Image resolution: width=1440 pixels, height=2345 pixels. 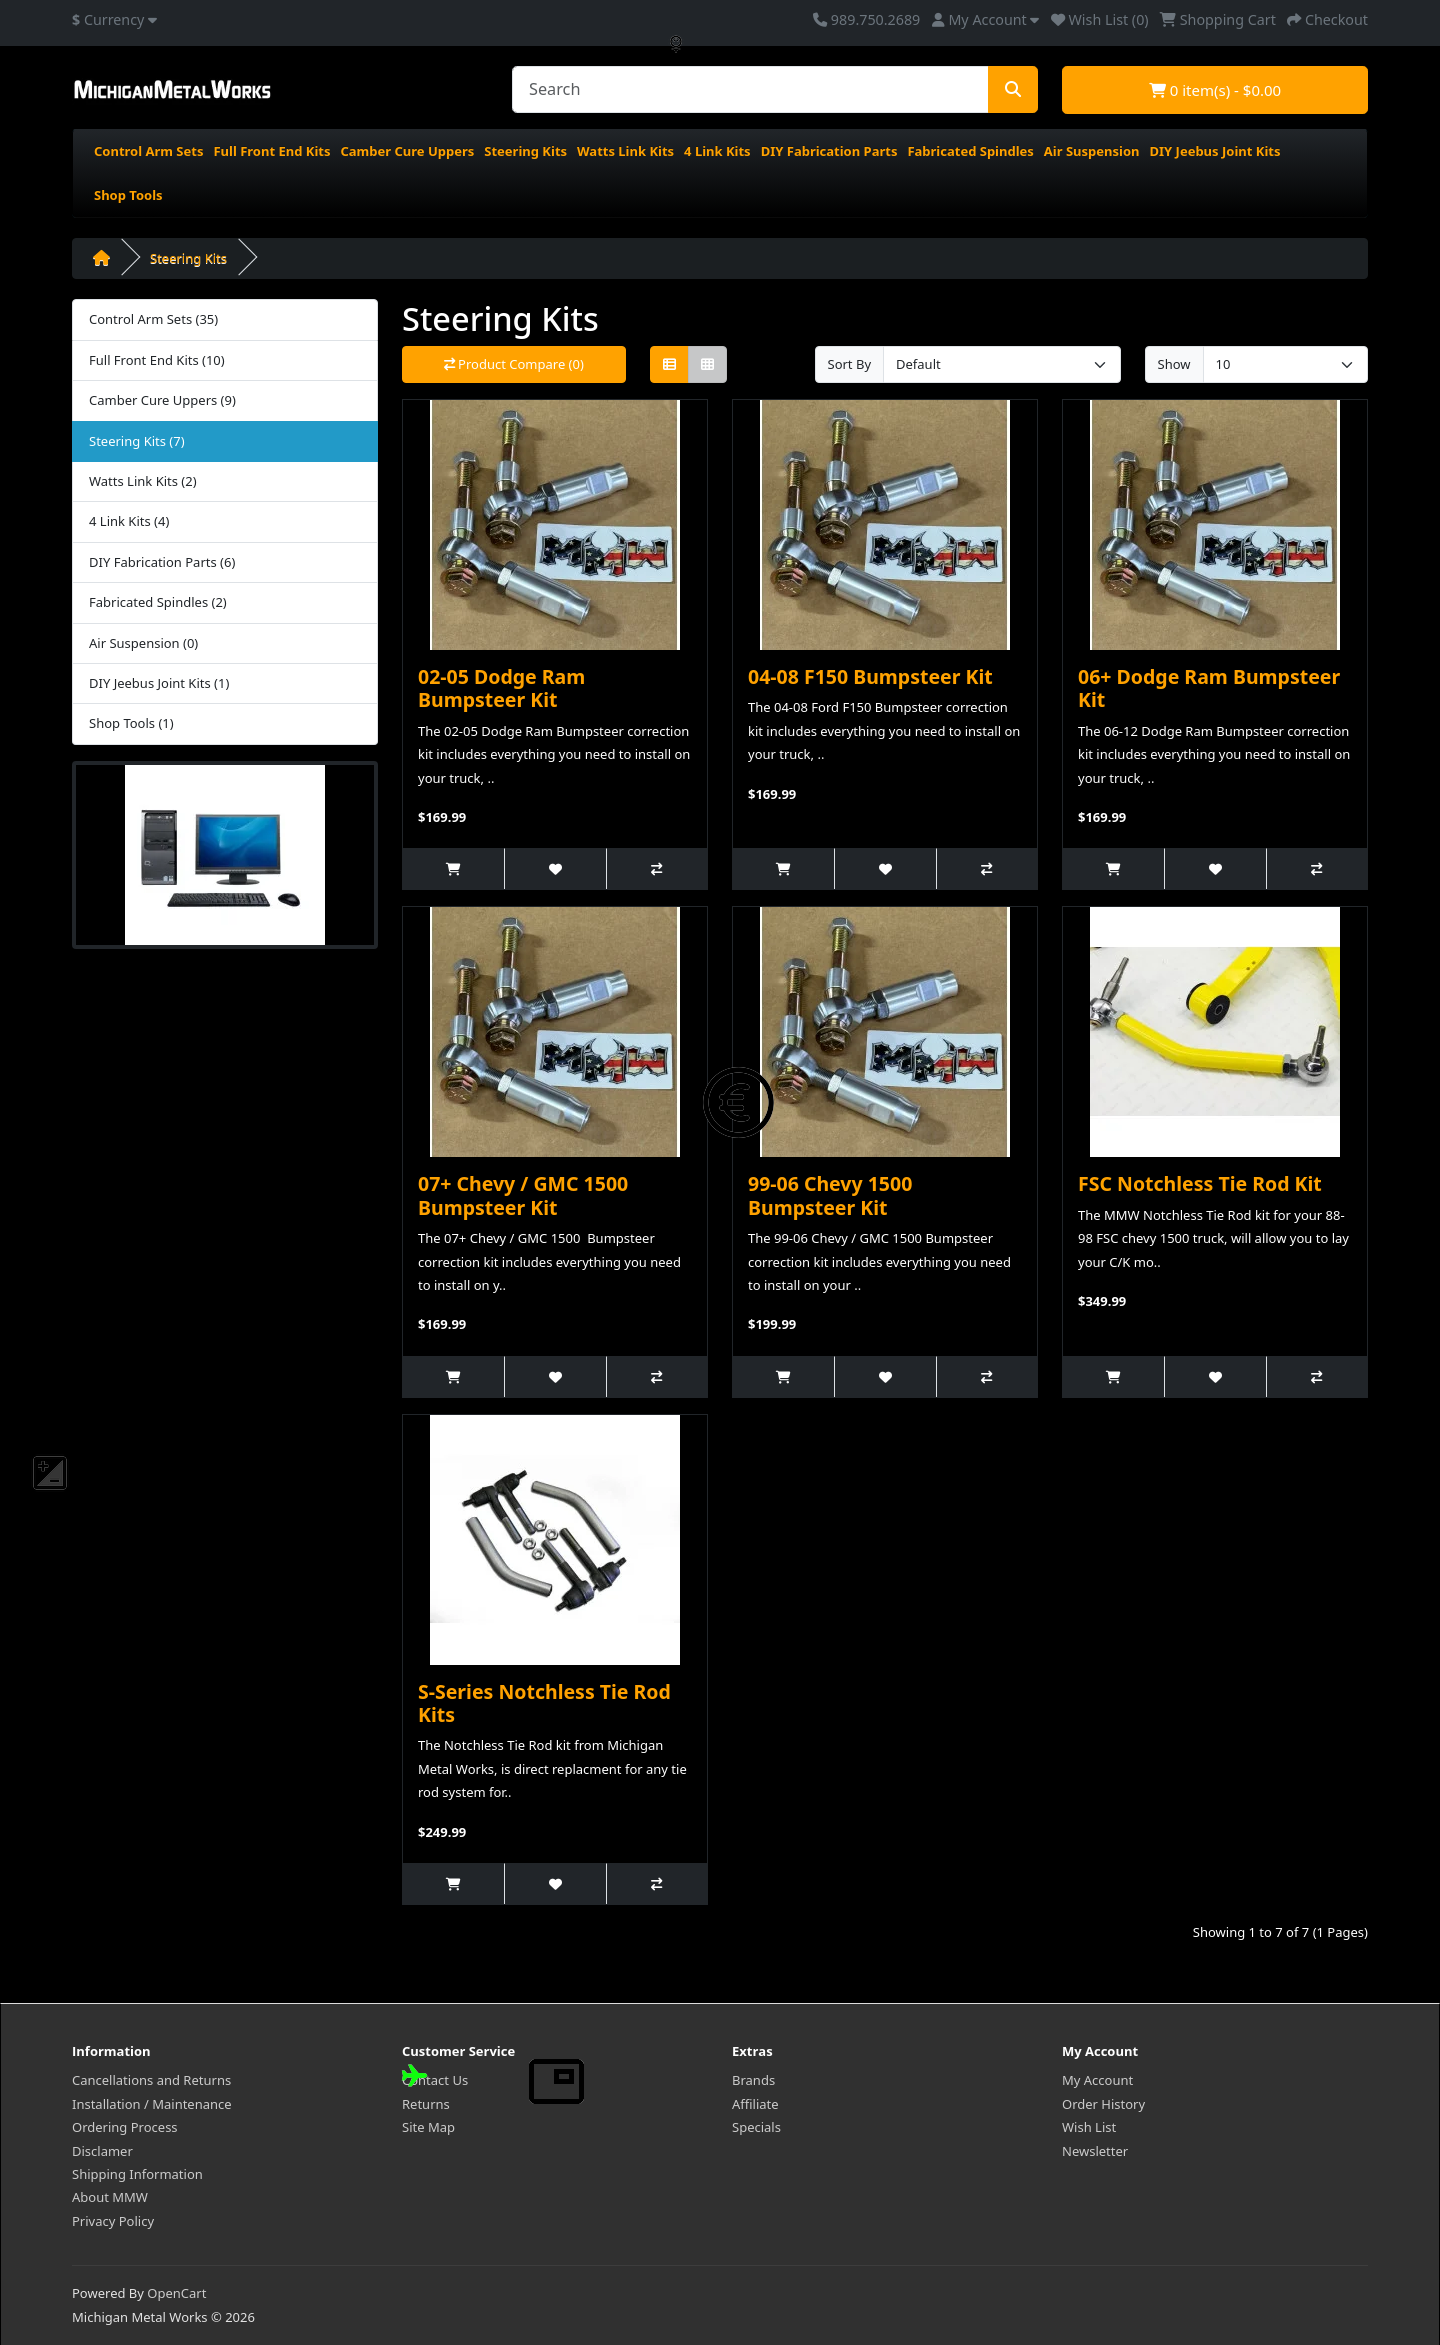 I want to click on enable picture-in-picture mode, so click(x=556, y=2081).